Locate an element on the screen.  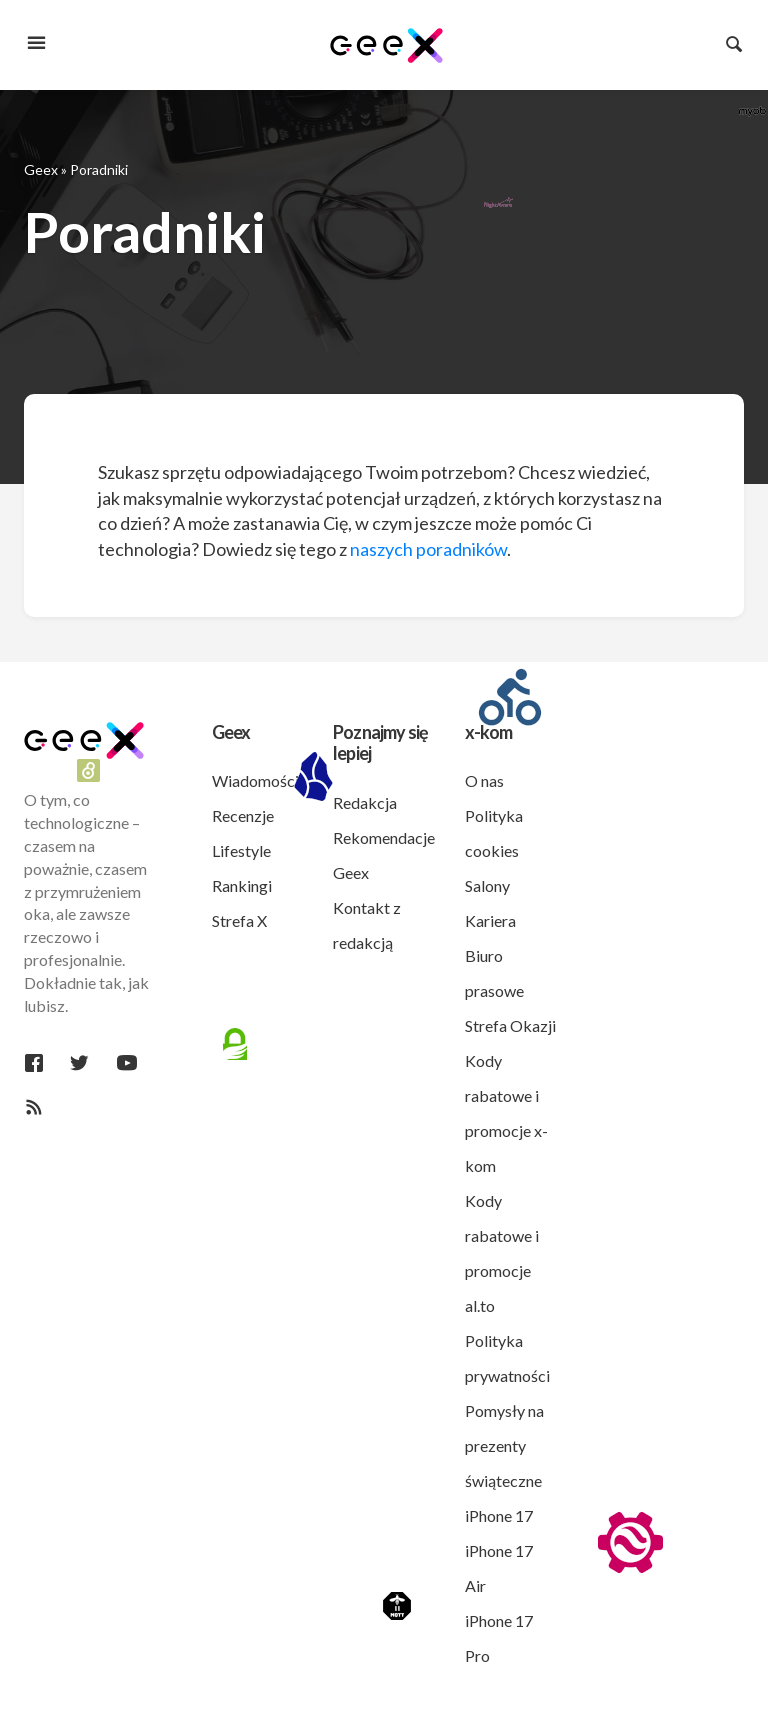
gnu privacy guard (gpg) encryption software logo is located at coordinates (235, 1044).